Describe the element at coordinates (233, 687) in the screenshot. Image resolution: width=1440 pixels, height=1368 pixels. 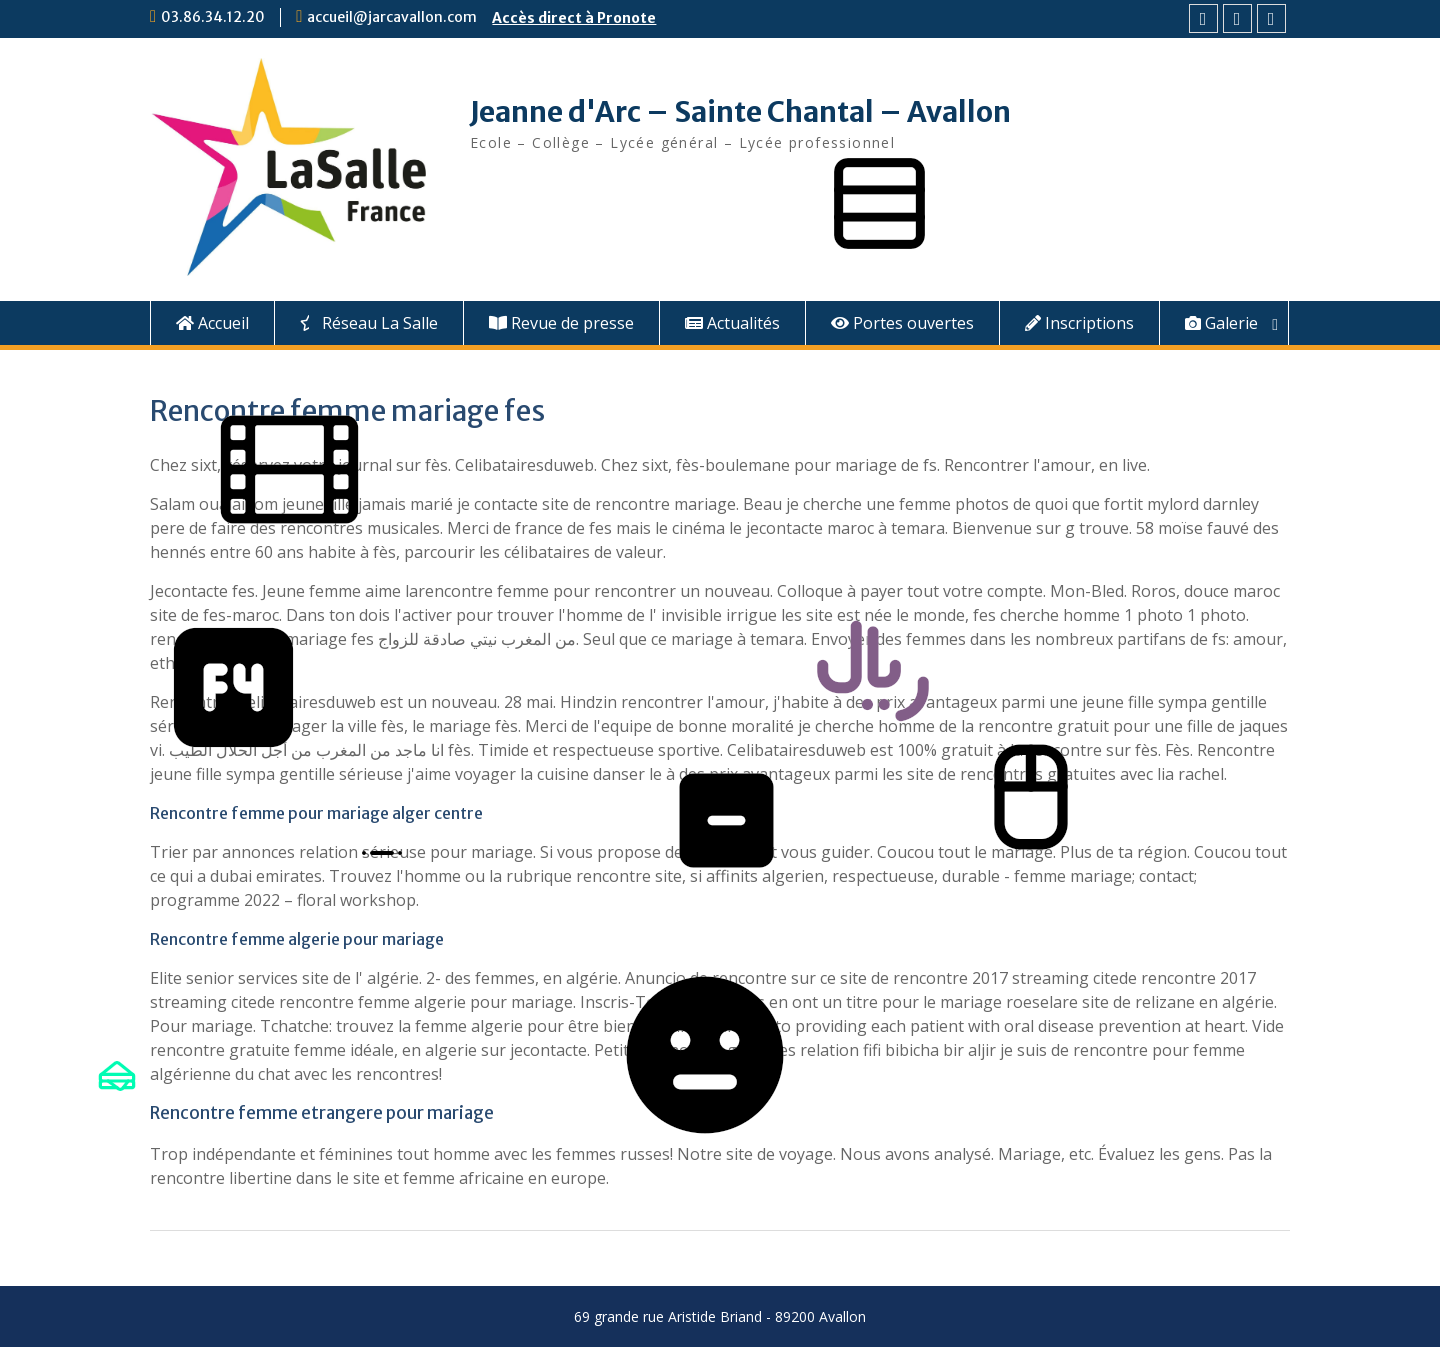
I see `keyboard shortcut indicator for F4 function key` at that location.